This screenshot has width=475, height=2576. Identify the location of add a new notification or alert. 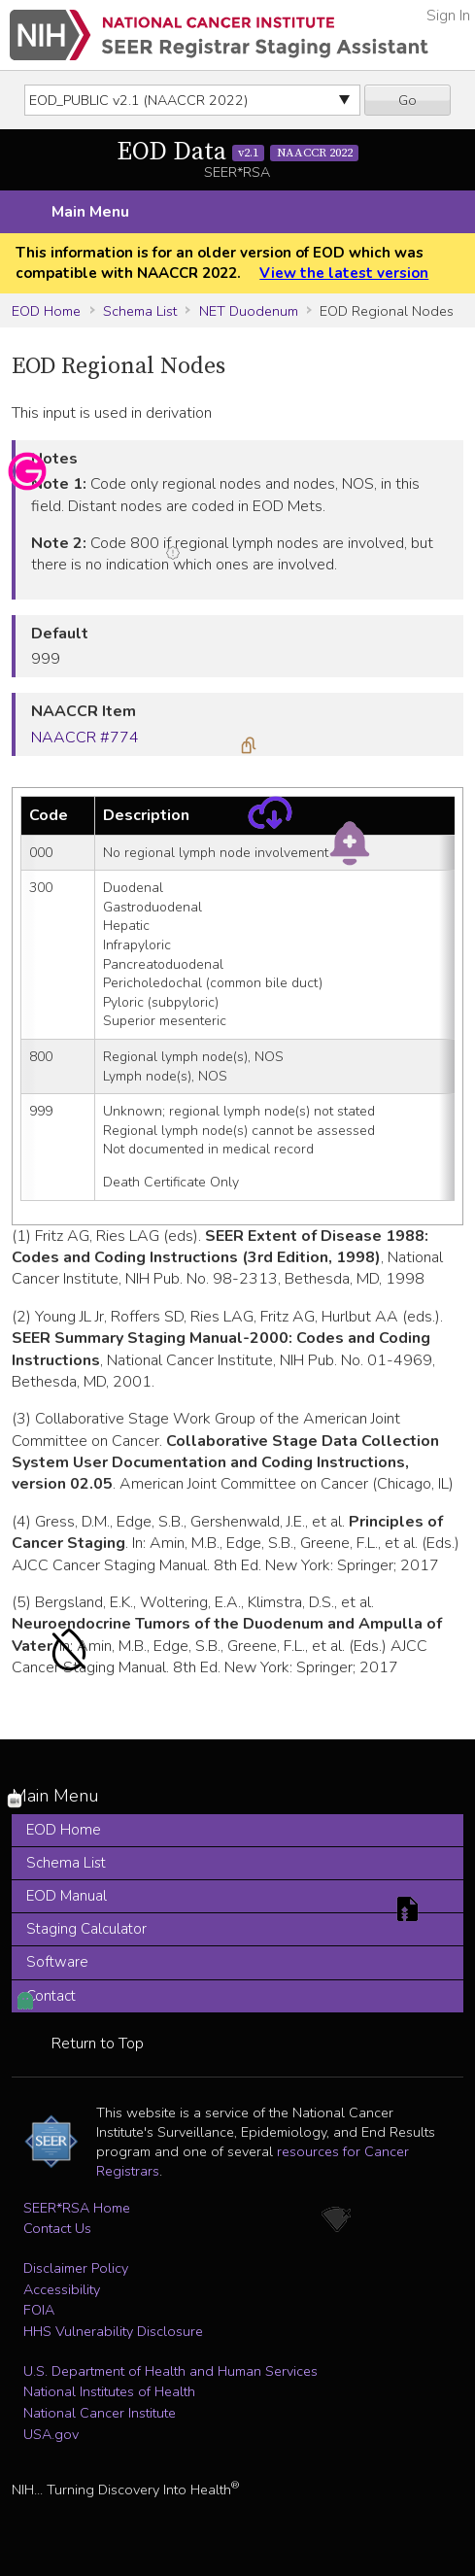
(350, 843).